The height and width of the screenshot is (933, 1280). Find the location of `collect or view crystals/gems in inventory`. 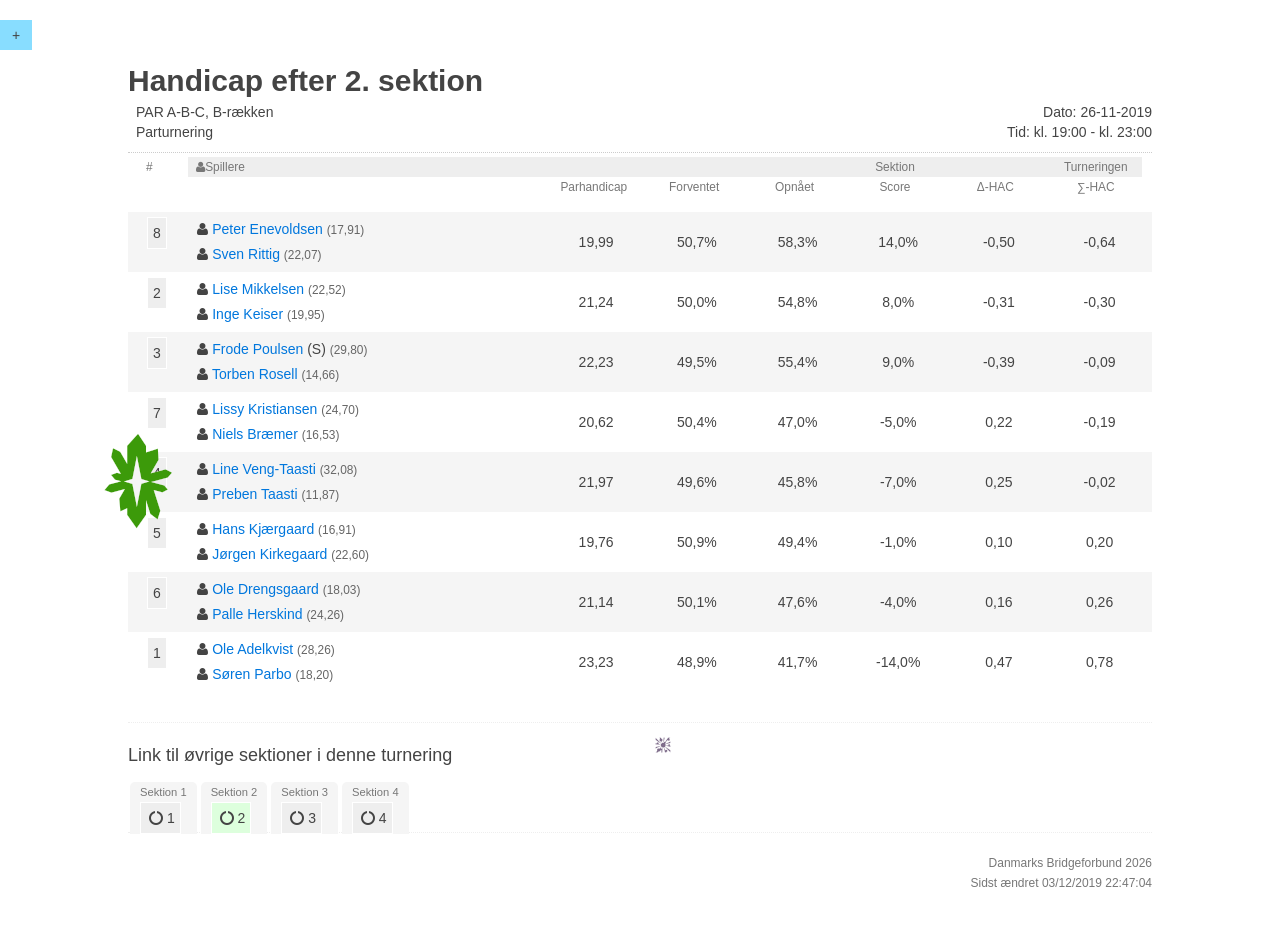

collect or view crystals/gems in inventory is located at coordinates (136, 481).